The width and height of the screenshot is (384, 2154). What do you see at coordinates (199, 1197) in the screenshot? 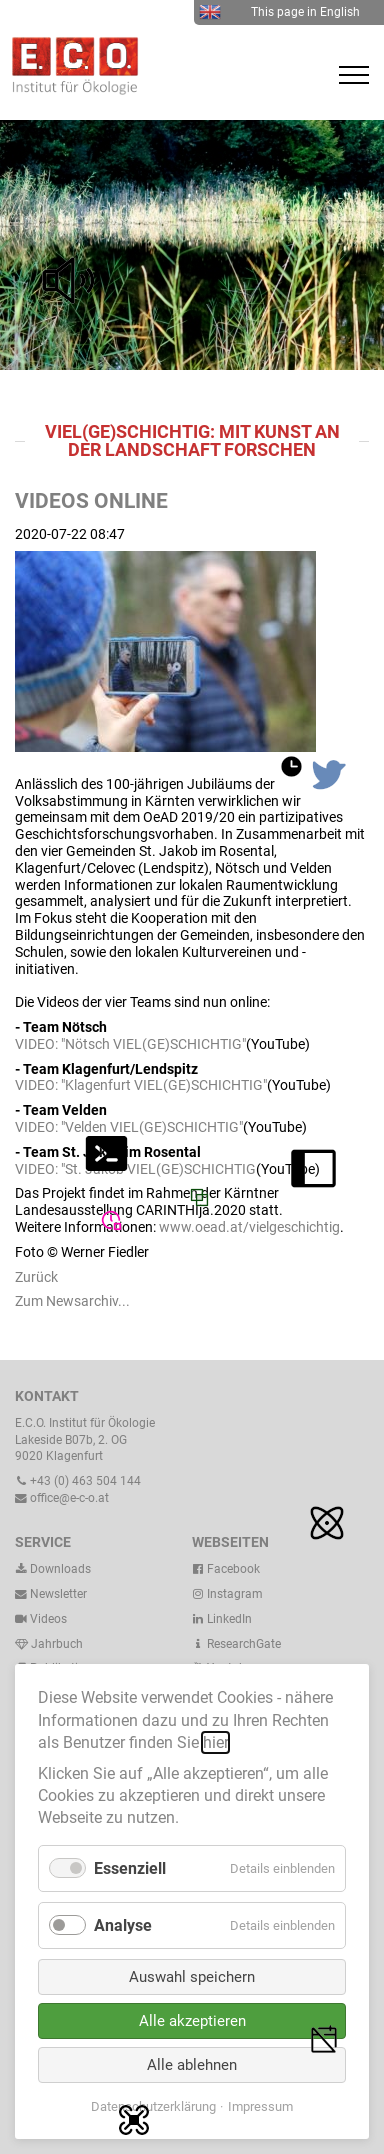
I see `merge or intersect selected layers` at bounding box center [199, 1197].